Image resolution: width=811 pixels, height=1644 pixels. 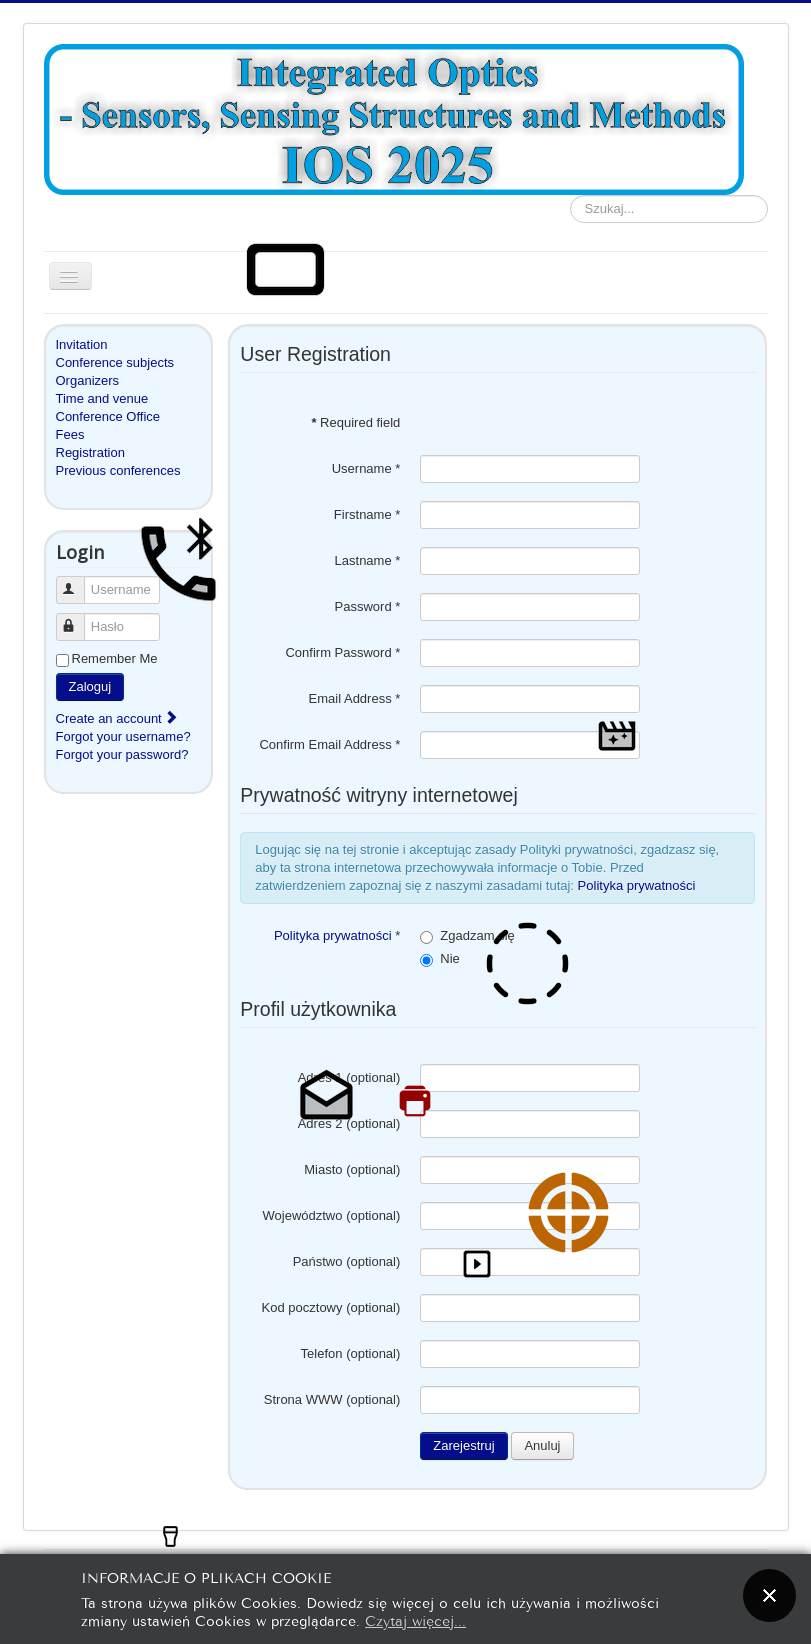 I want to click on create a new draft issue, so click(x=527, y=963).